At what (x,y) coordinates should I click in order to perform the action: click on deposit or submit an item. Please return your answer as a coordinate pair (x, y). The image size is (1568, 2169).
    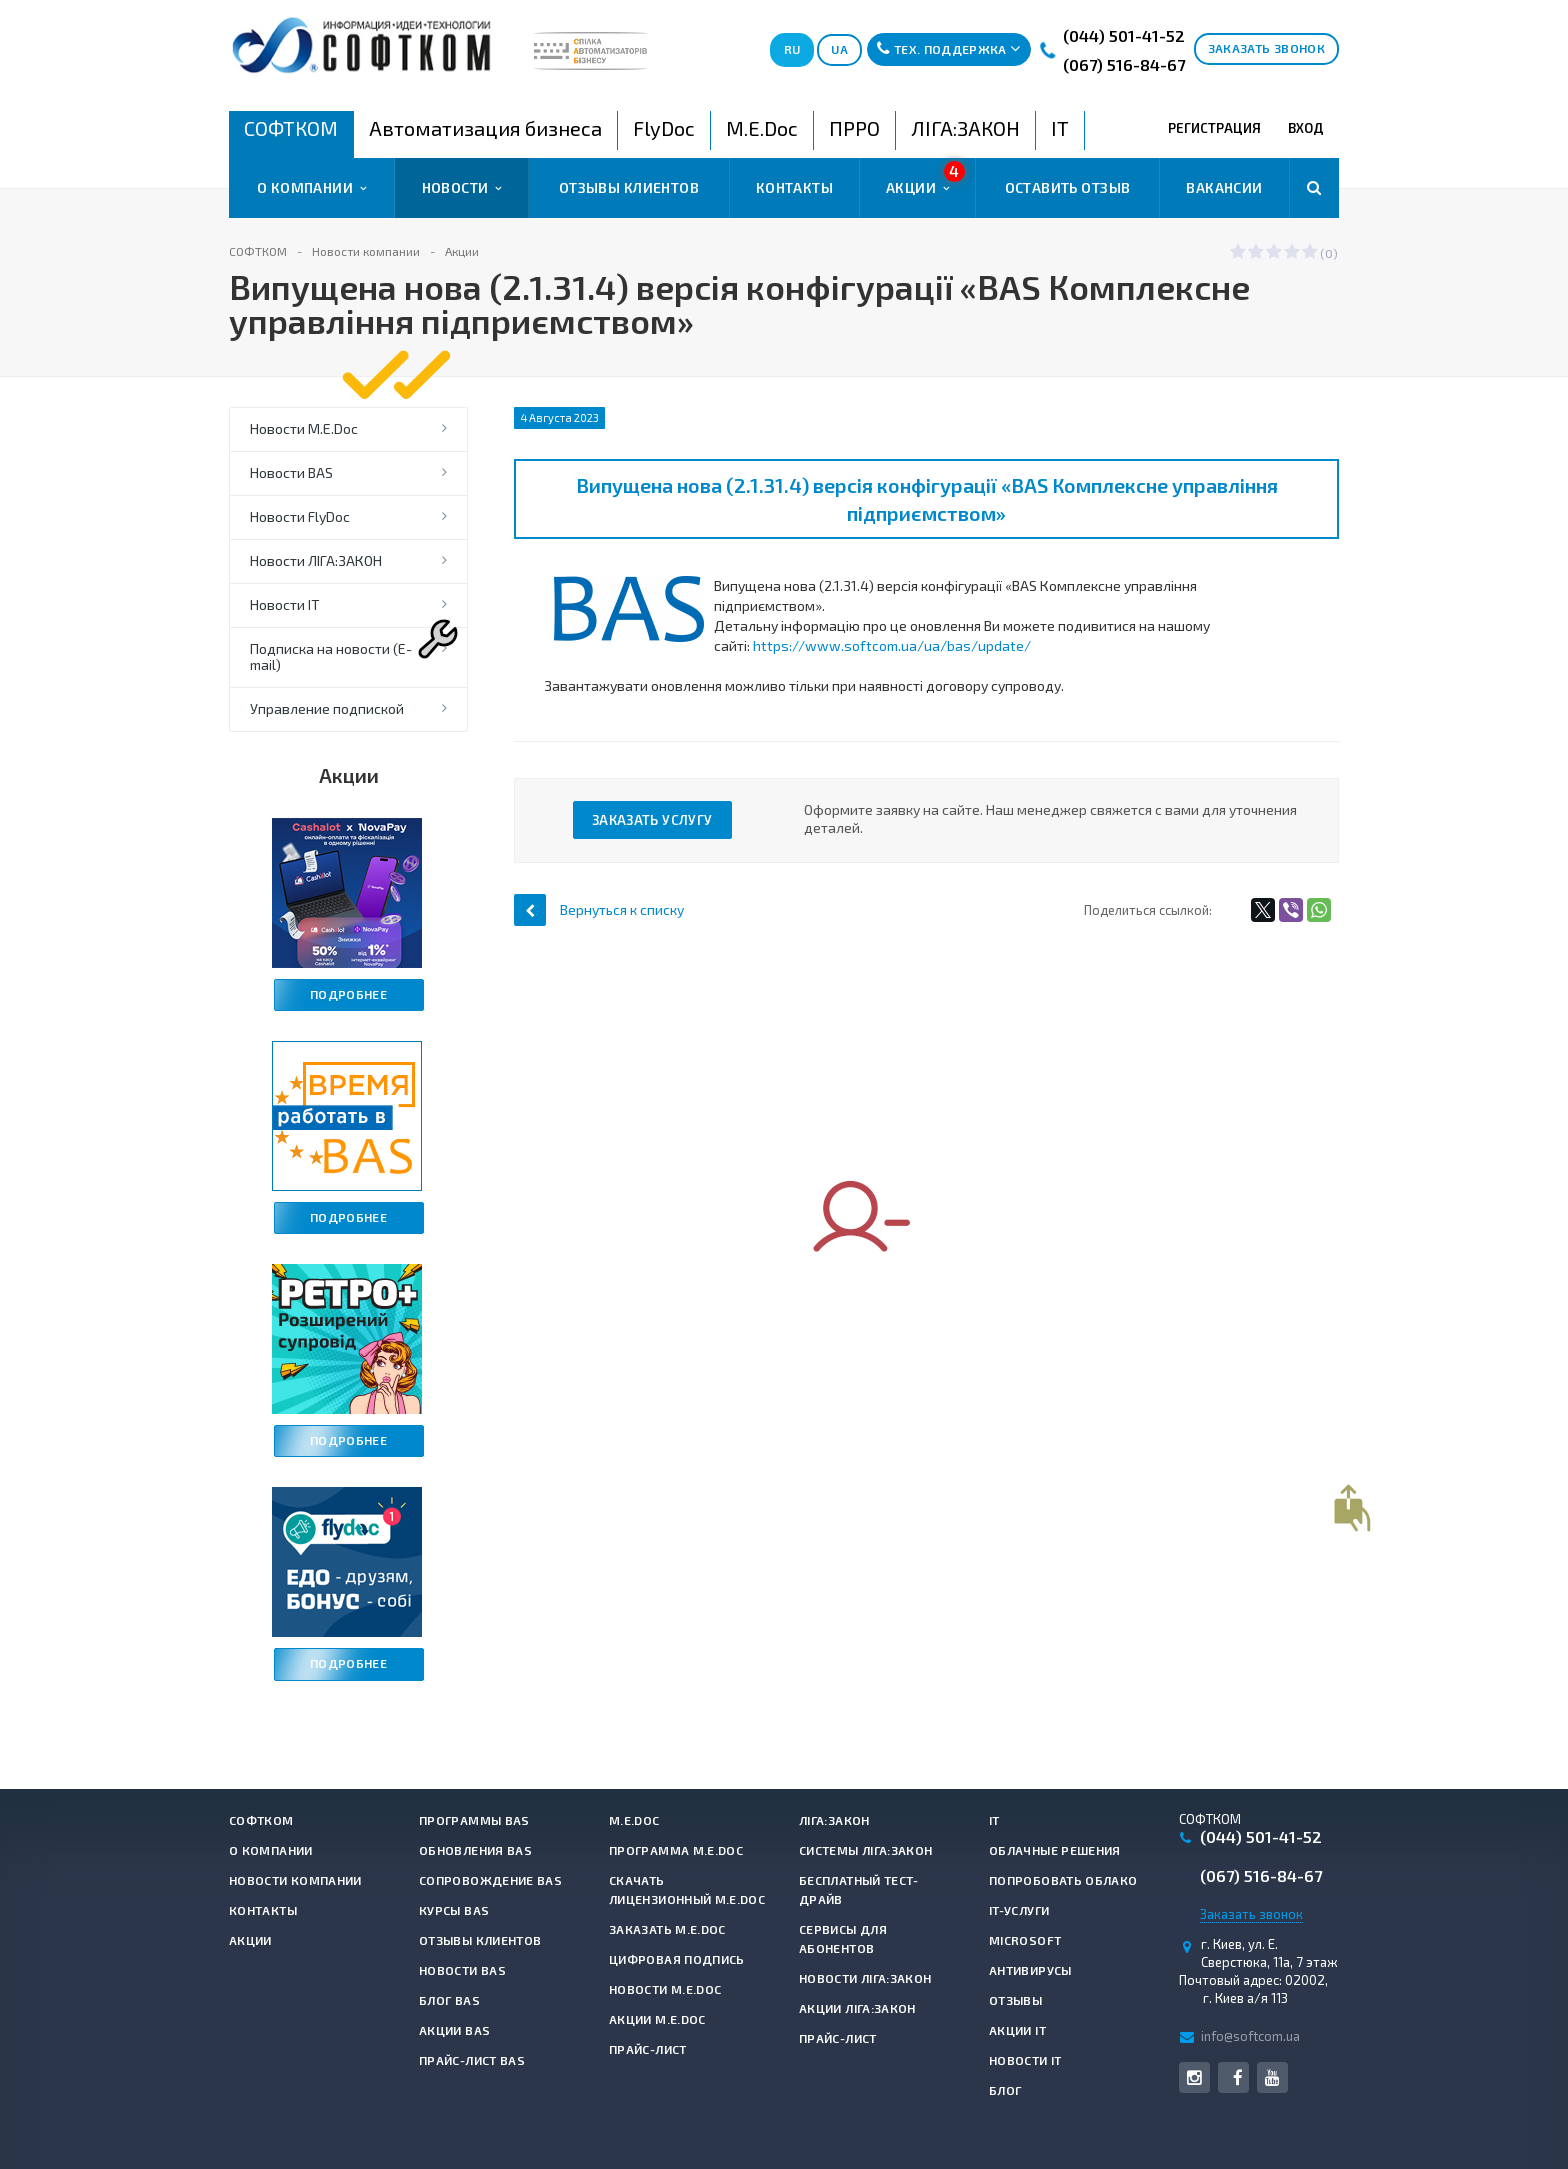
    Looking at the image, I should click on (1350, 1508).